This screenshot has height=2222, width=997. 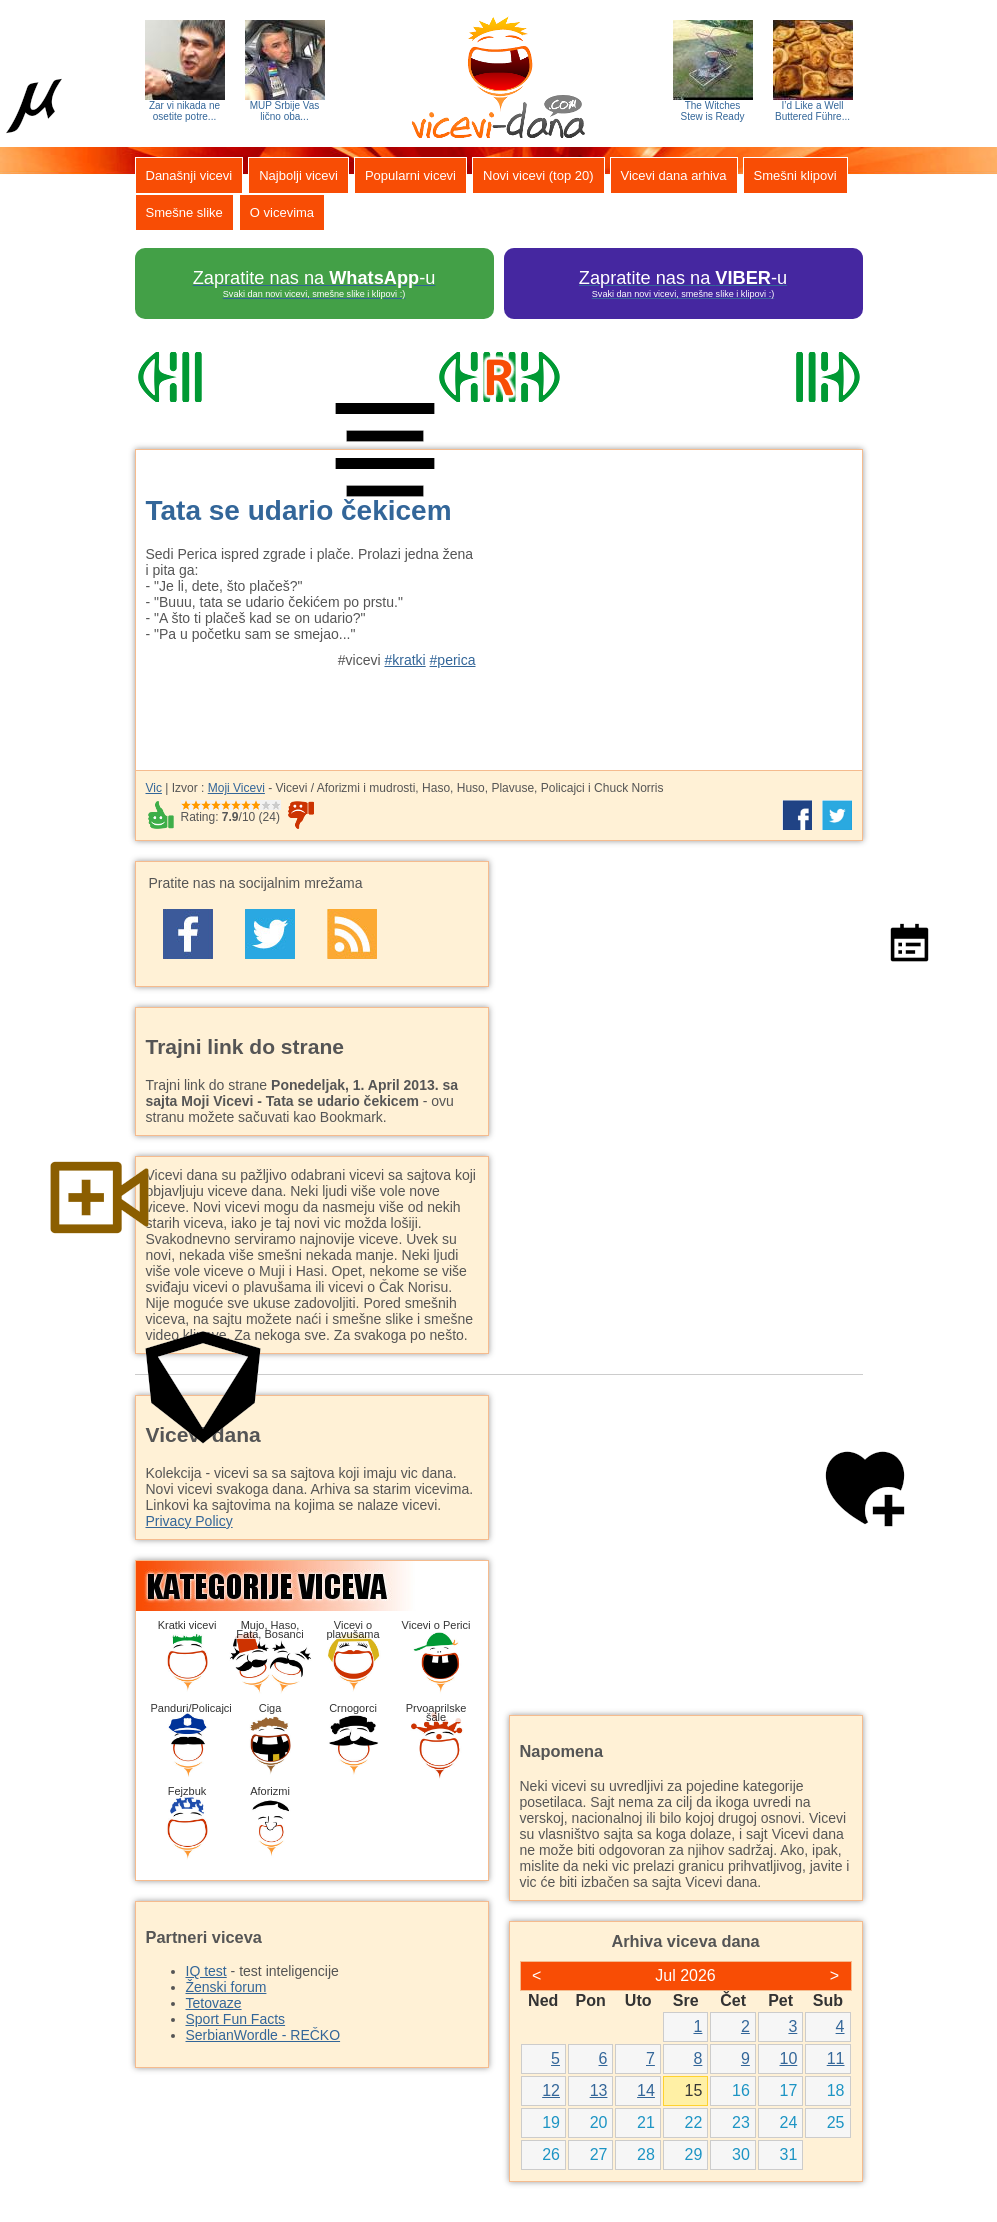 What do you see at coordinates (99, 1197) in the screenshot?
I see `add a new video recording` at bounding box center [99, 1197].